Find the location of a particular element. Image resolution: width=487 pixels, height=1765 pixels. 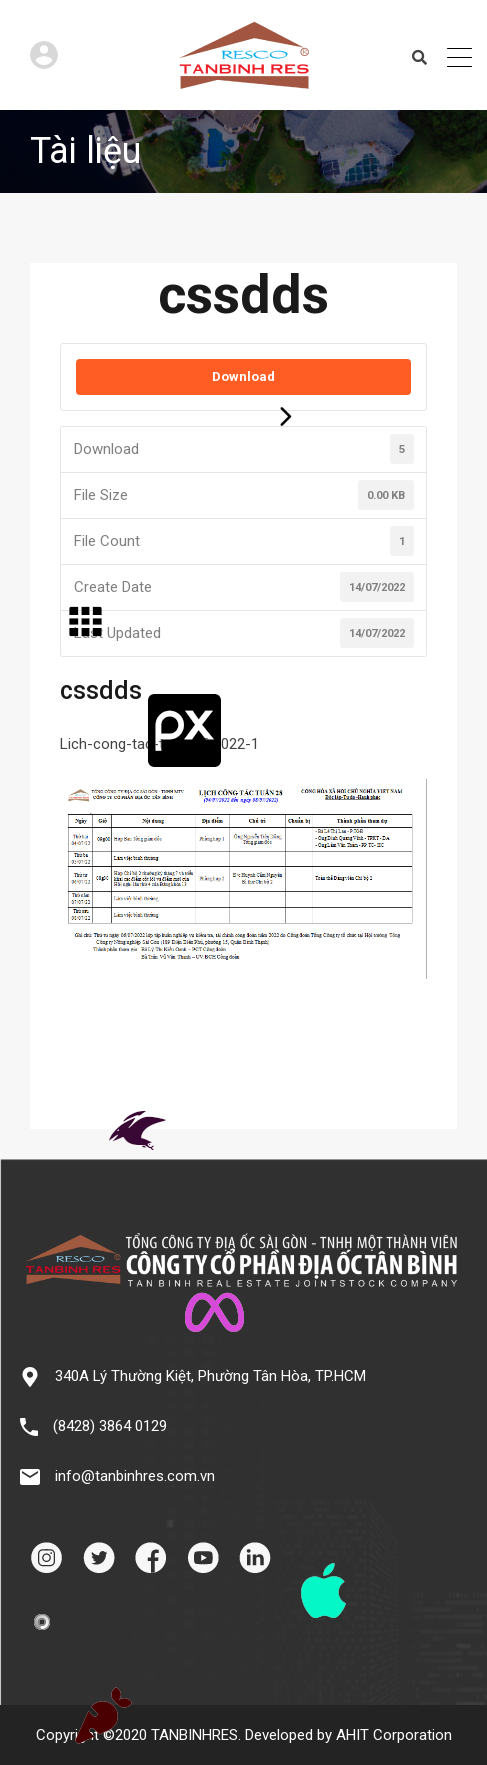

apple brand or product indicator is located at coordinates (323, 1590).